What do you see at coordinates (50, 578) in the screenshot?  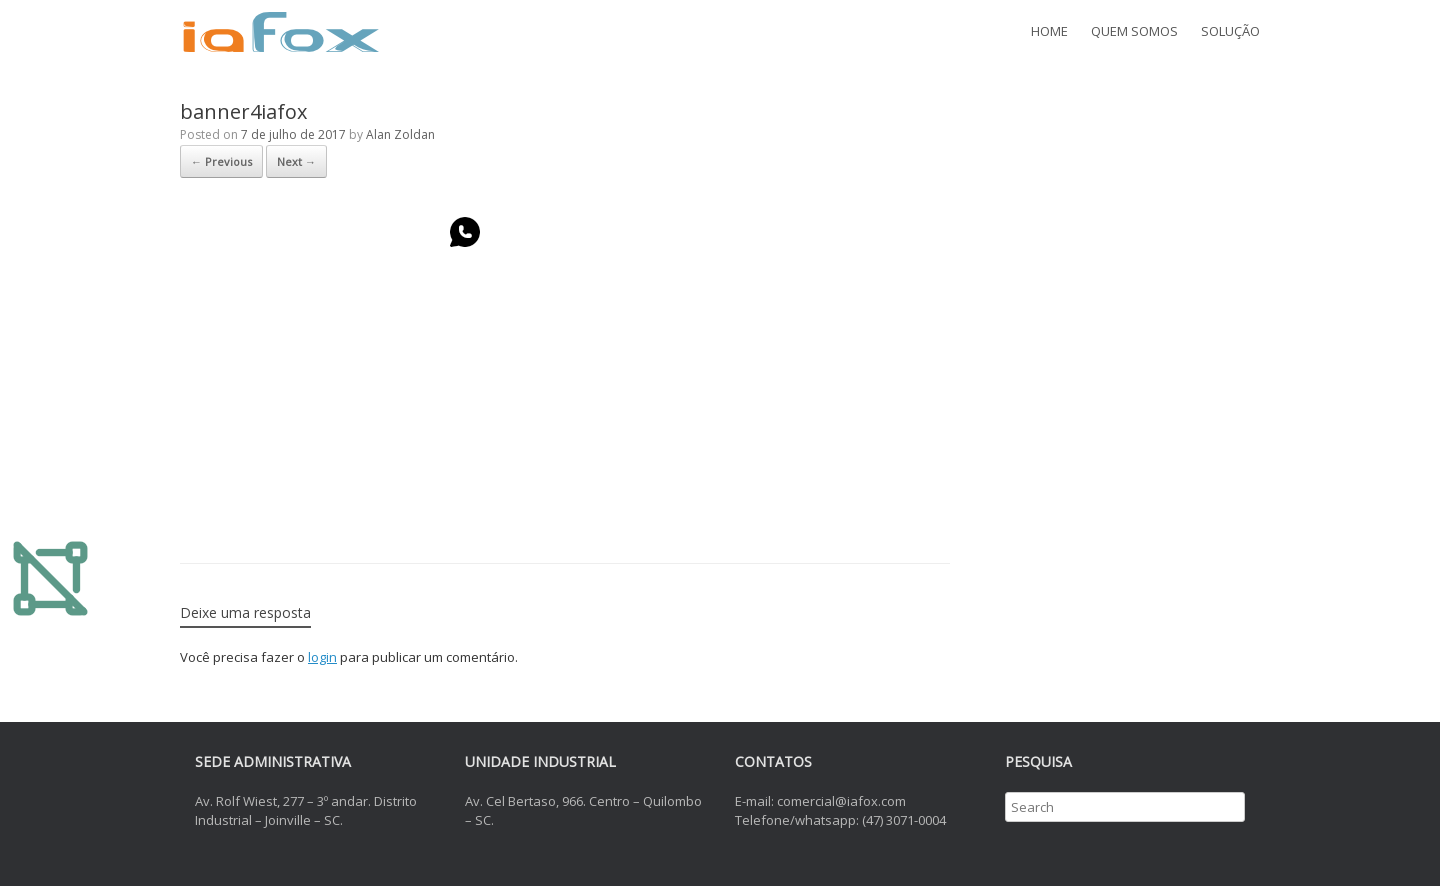 I see `disable vector editing mode` at bounding box center [50, 578].